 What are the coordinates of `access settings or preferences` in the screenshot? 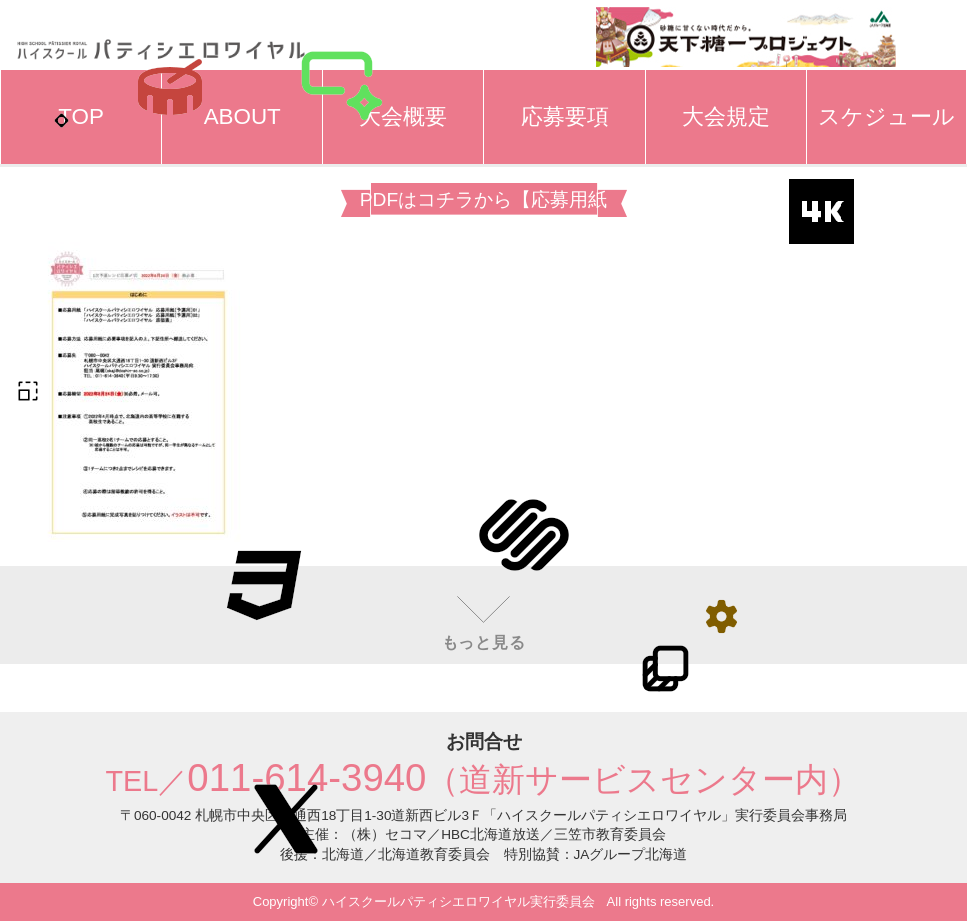 It's located at (721, 616).